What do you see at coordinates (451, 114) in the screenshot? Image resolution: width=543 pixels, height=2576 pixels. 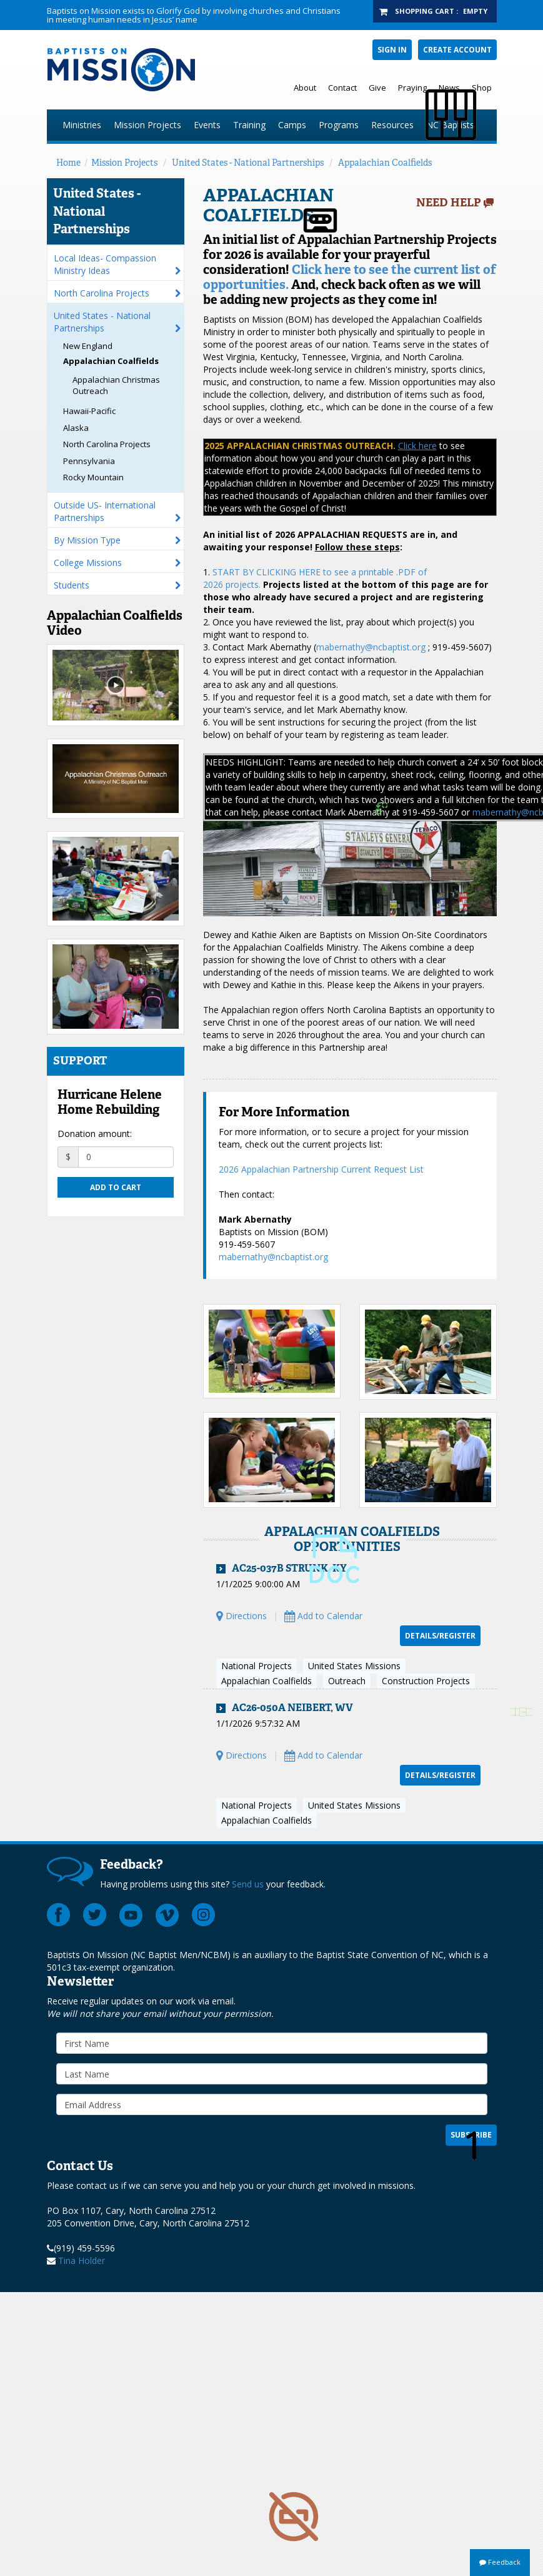 I see `open music or piano app` at bounding box center [451, 114].